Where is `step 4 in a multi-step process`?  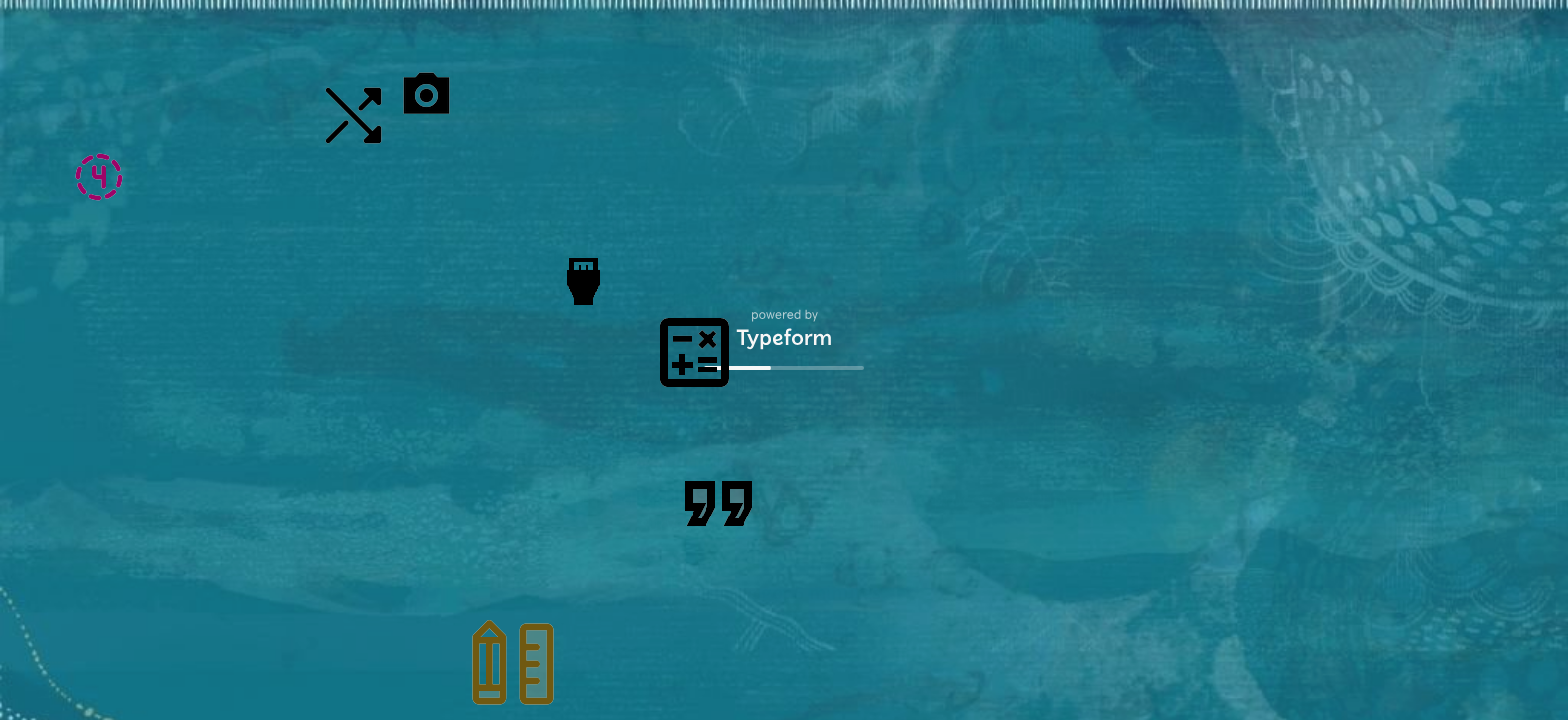 step 4 in a multi-step process is located at coordinates (99, 177).